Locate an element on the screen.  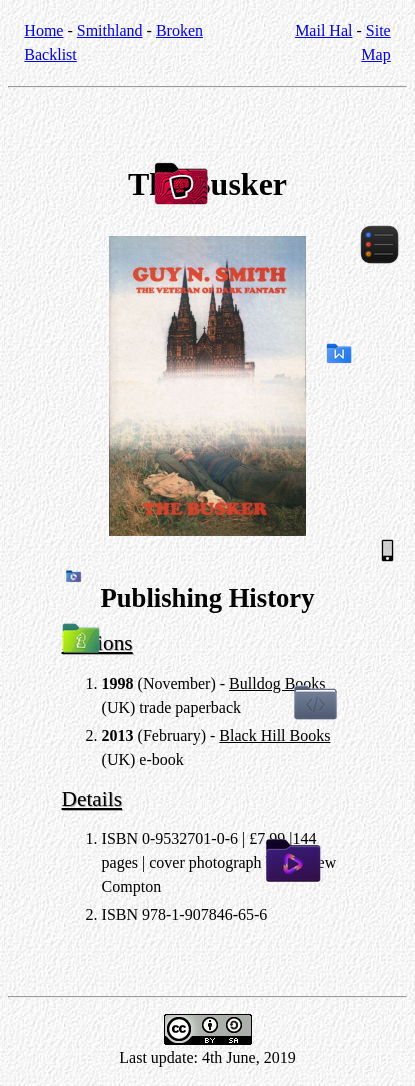
open folder containing wps writer documents is located at coordinates (339, 354).